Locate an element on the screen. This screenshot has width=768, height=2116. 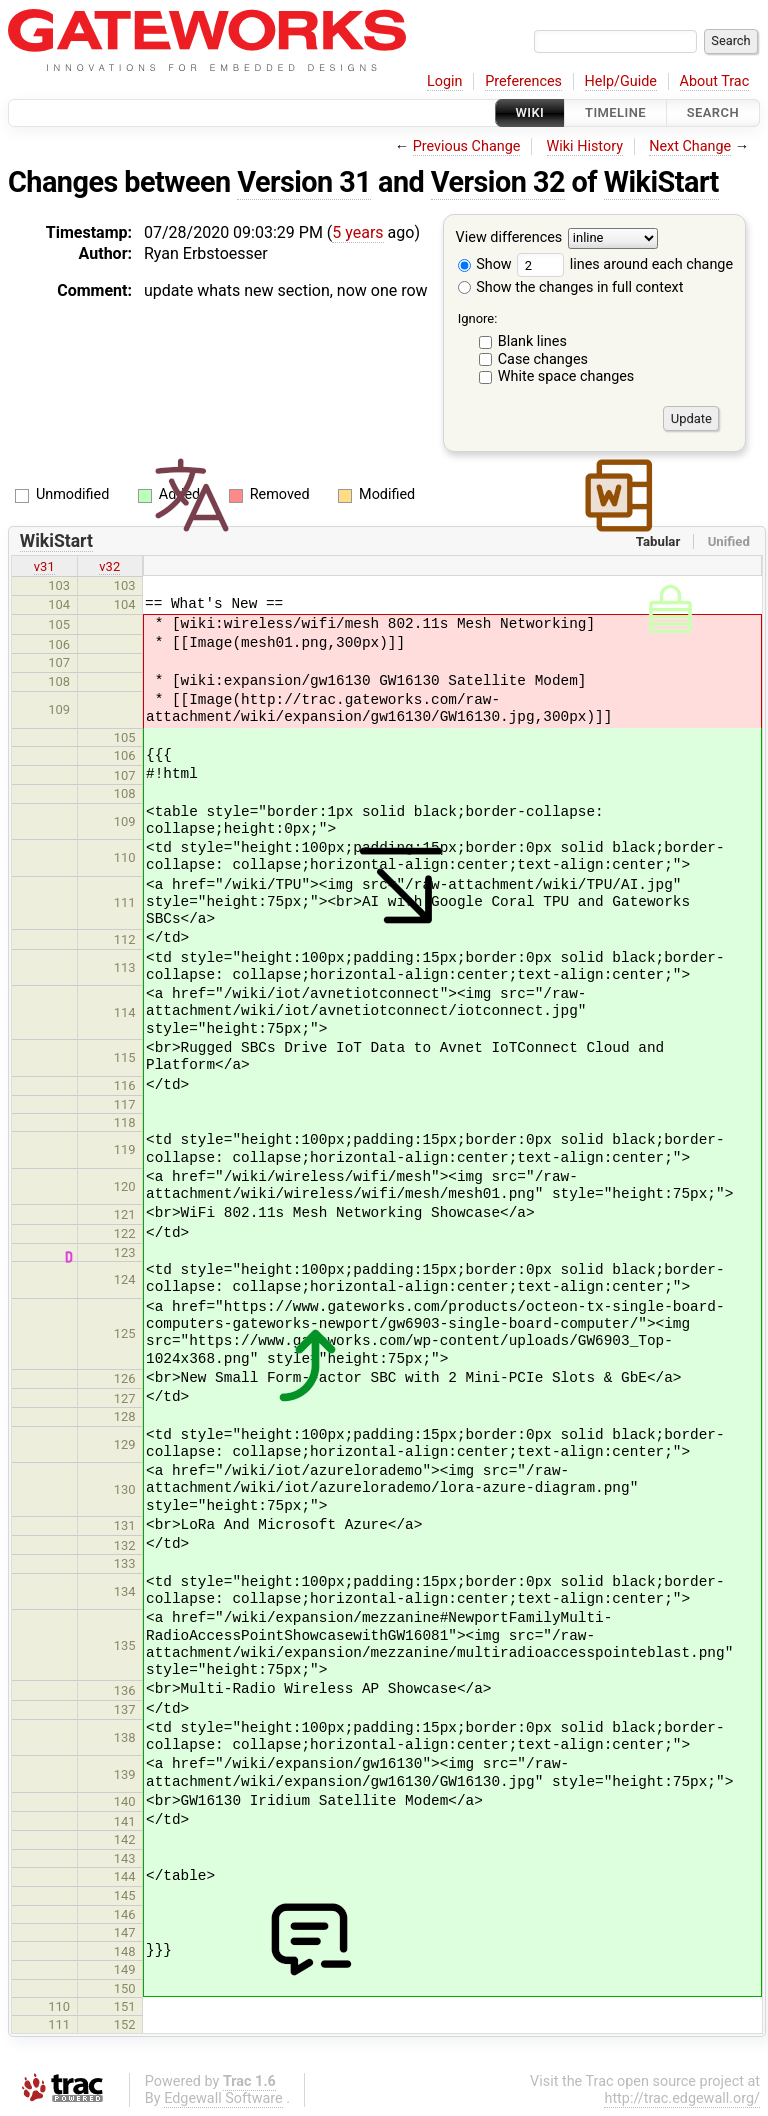
remove a message from the conversation is located at coordinates (309, 1937).